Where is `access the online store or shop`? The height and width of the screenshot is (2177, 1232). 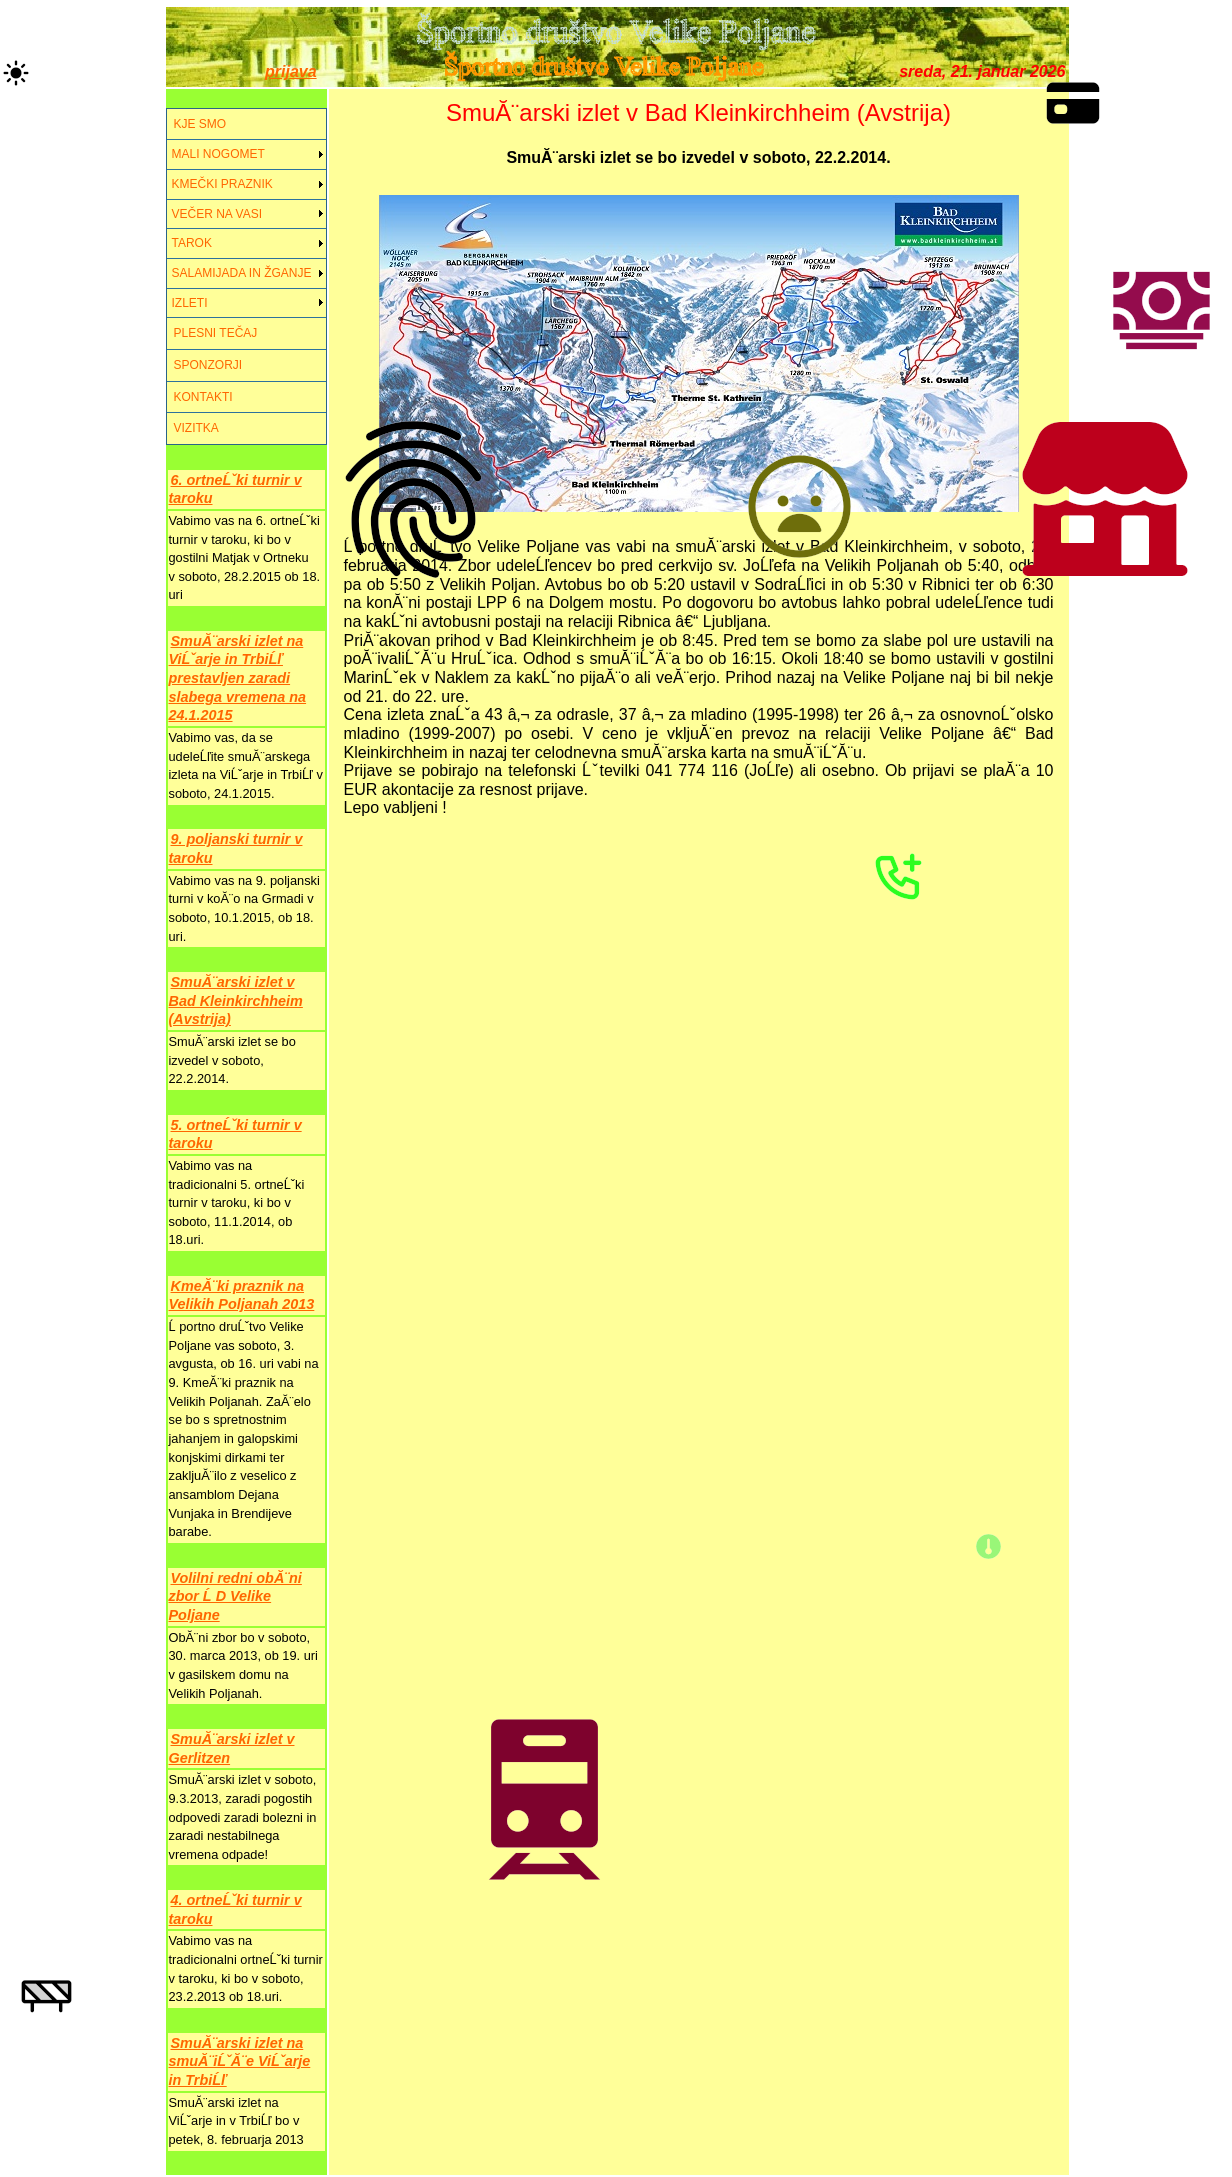 access the online store or shop is located at coordinates (1105, 499).